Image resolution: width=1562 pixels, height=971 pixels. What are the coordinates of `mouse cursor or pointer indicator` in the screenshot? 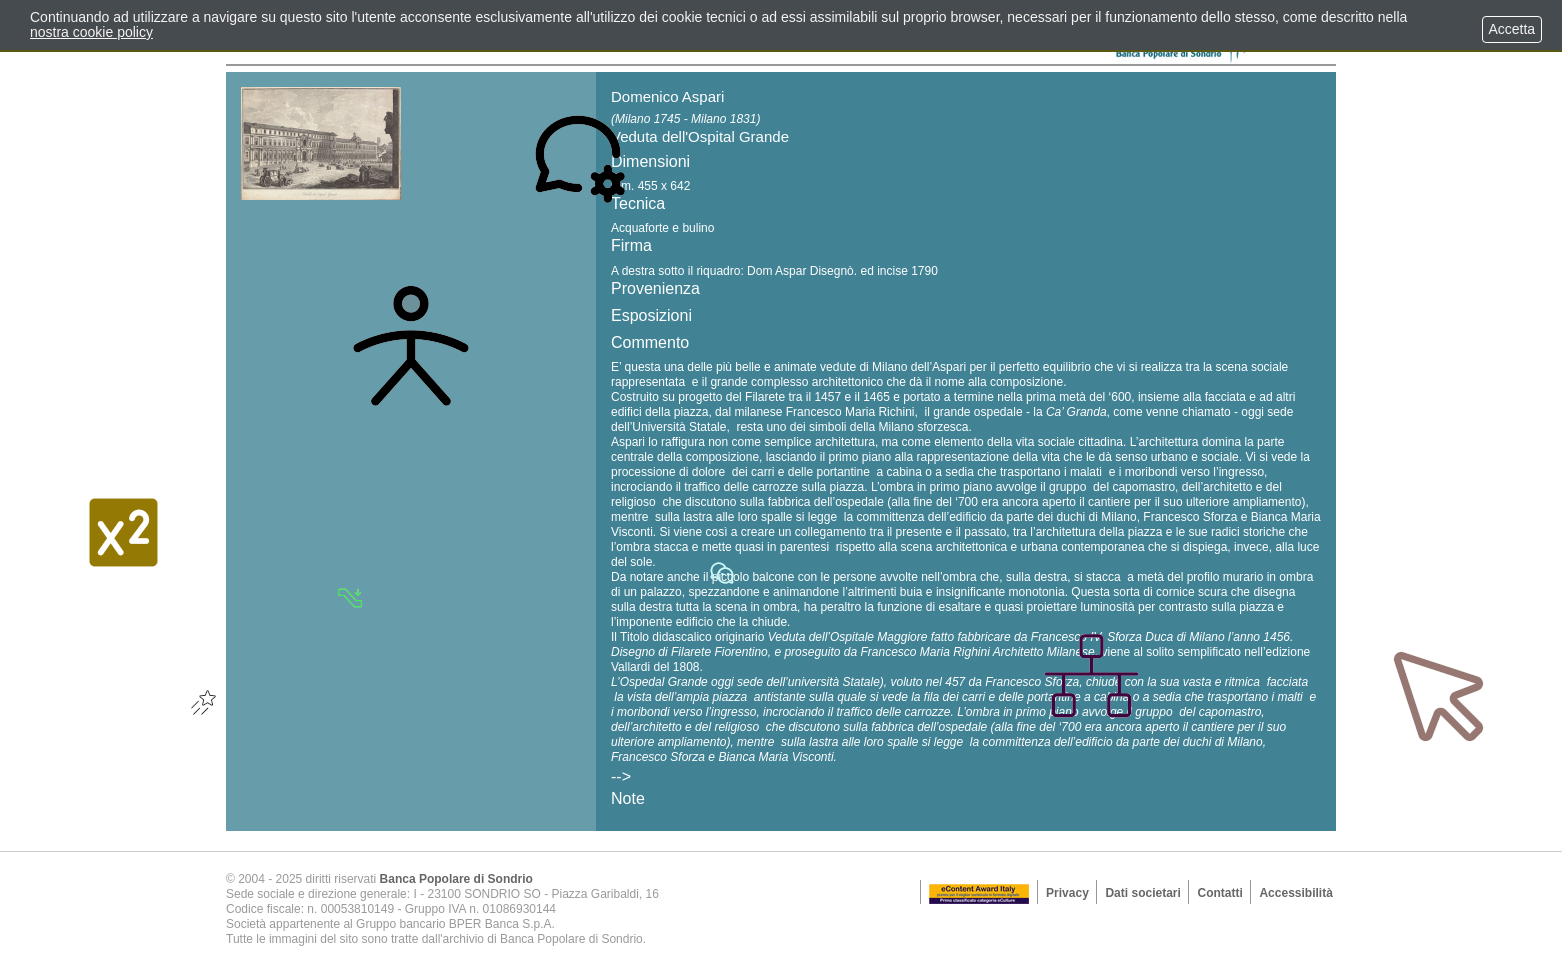 It's located at (1438, 696).